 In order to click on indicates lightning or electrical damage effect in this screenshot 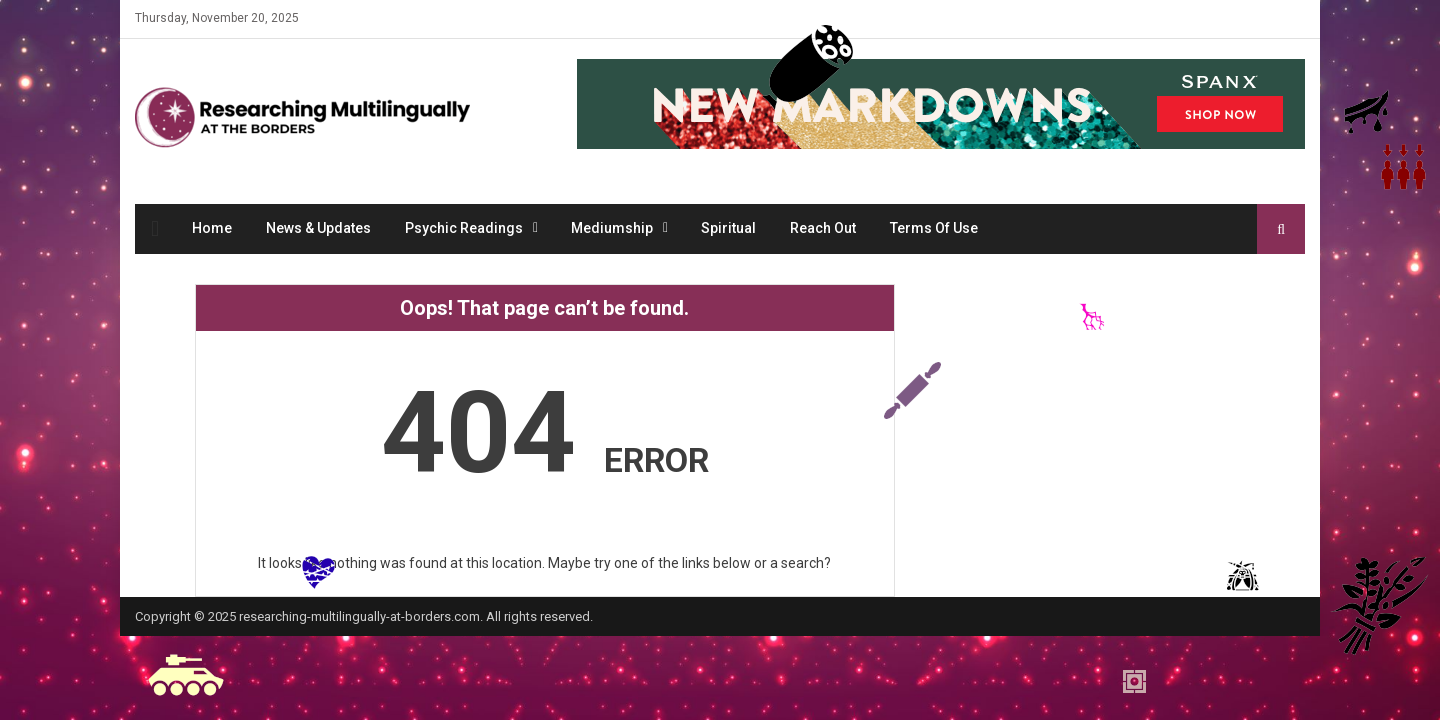, I will do `click(1091, 317)`.